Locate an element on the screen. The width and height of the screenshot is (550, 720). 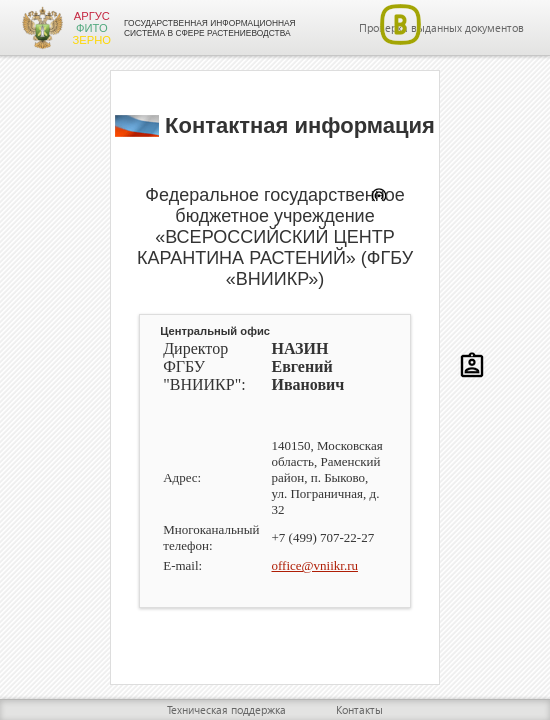
view assigned user profile is located at coordinates (472, 366).